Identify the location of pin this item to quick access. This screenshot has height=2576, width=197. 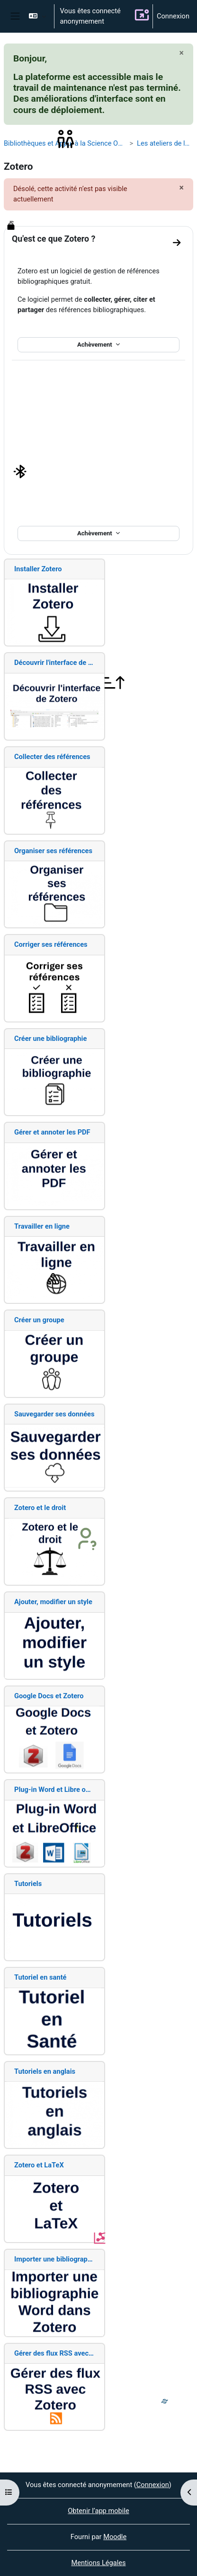
(142, 15).